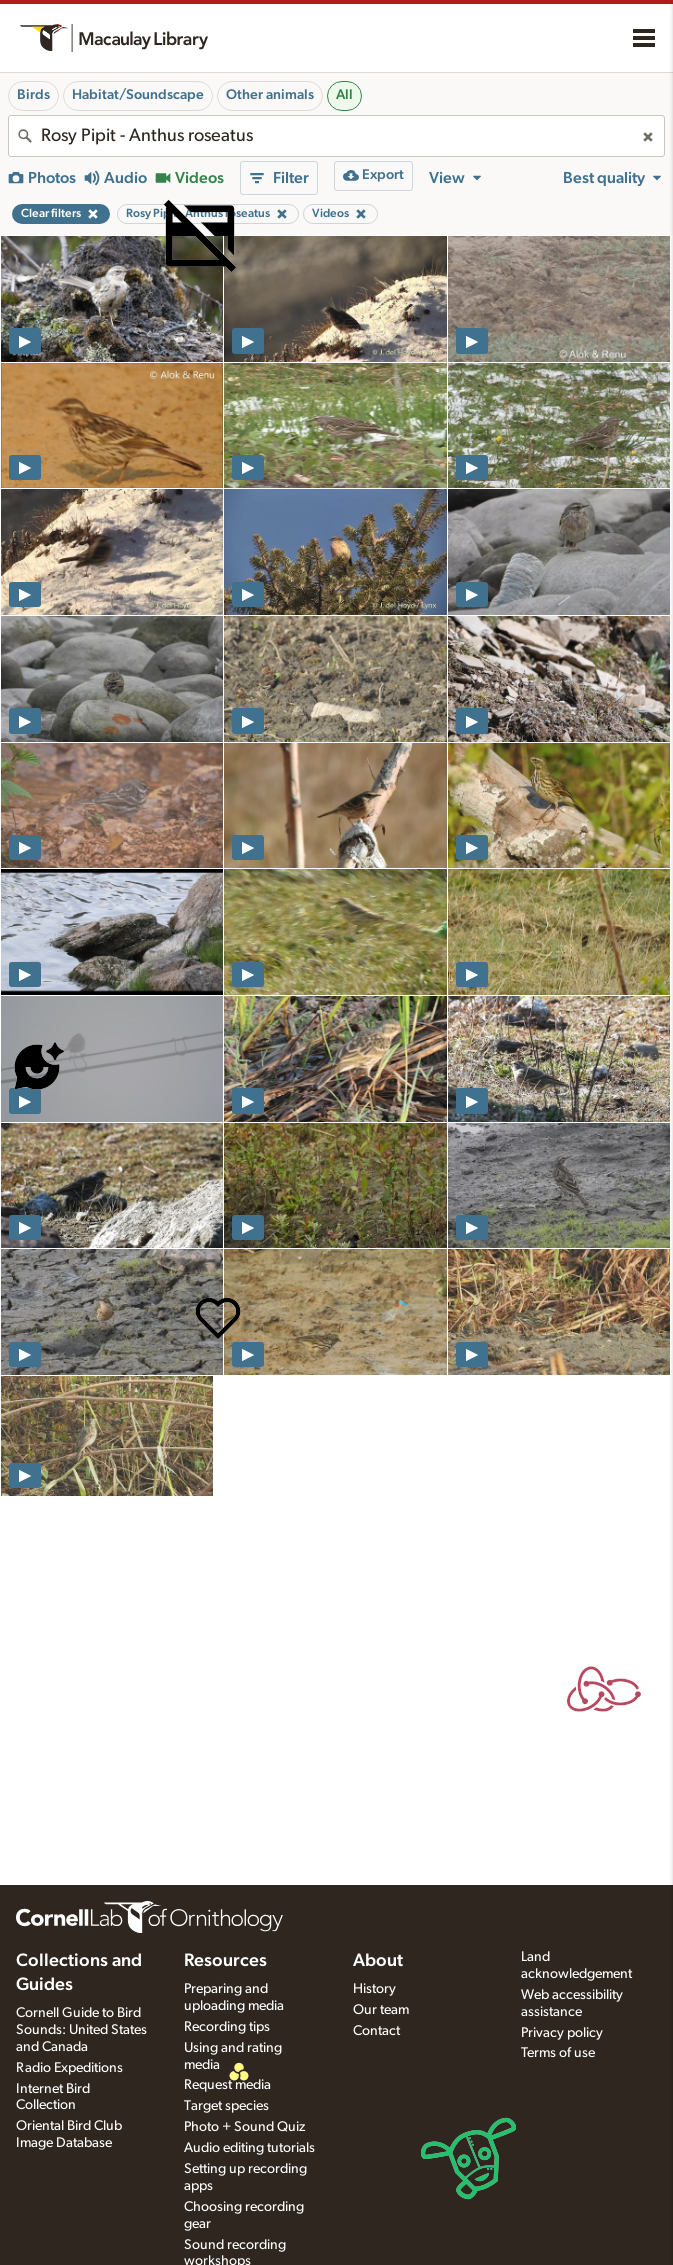 This screenshot has height=2265, width=673. What do you see at coordinates (604, 1689) in the screenshot?
I see `redux-saga library logo` at bounding box center [604, 1689].